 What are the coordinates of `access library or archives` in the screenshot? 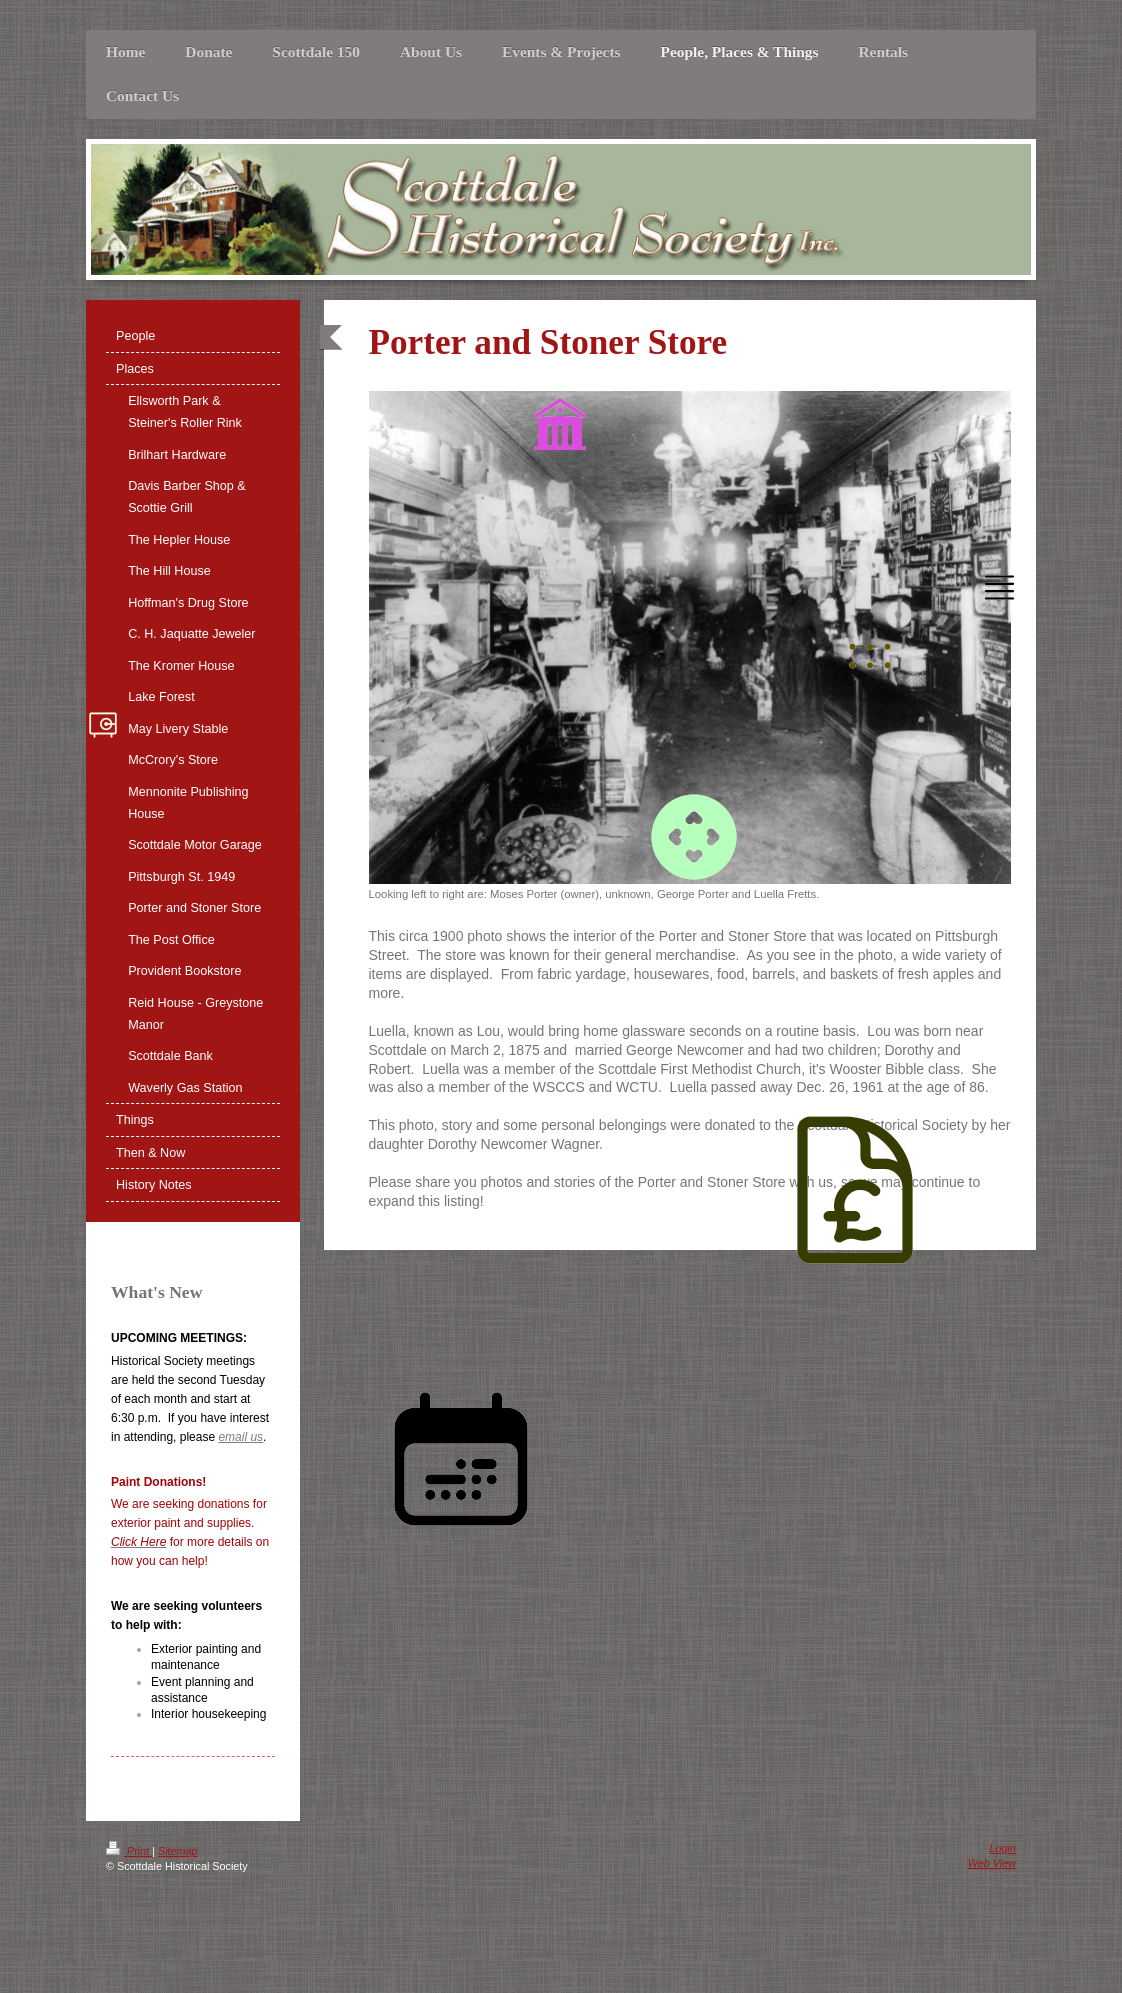 It's located at (560, 424).